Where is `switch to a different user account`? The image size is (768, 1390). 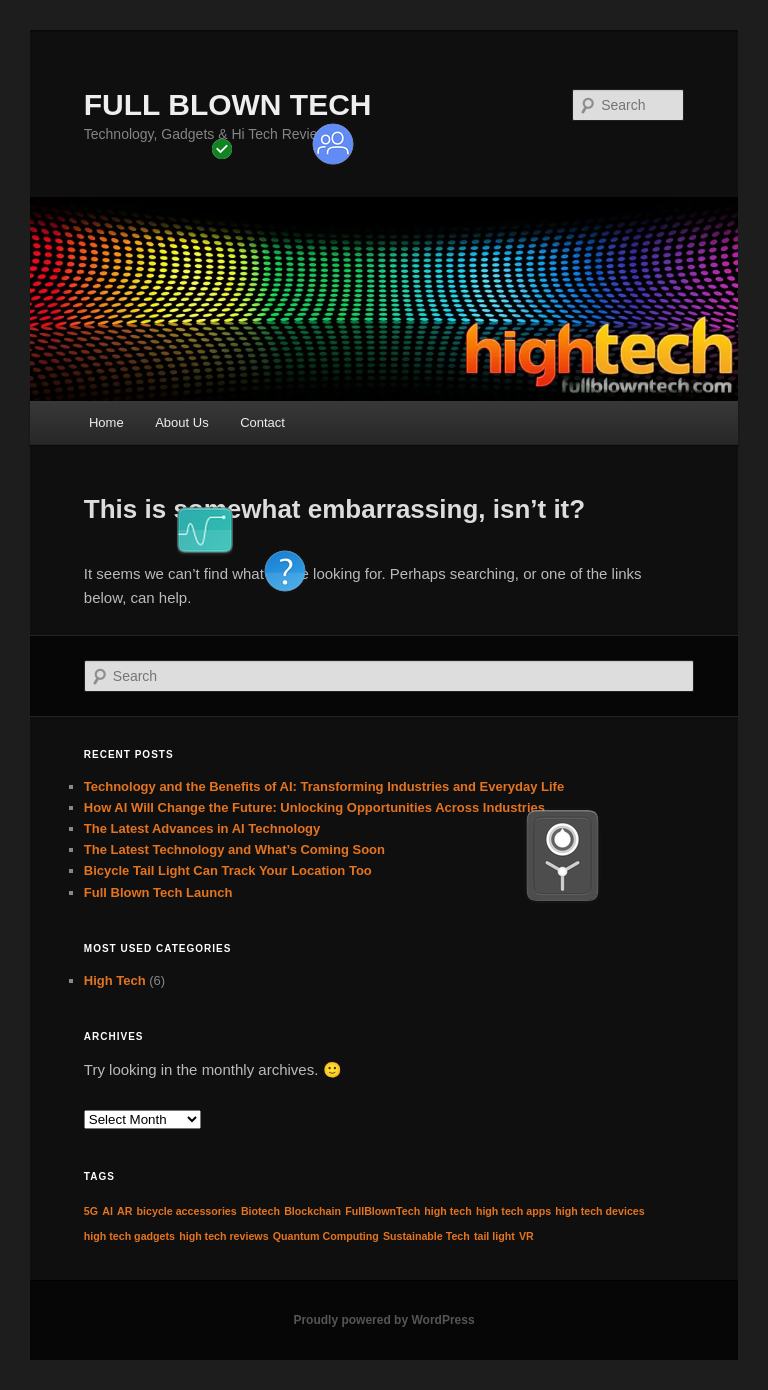
switch to a different user account is located at coordinates (333, 144).